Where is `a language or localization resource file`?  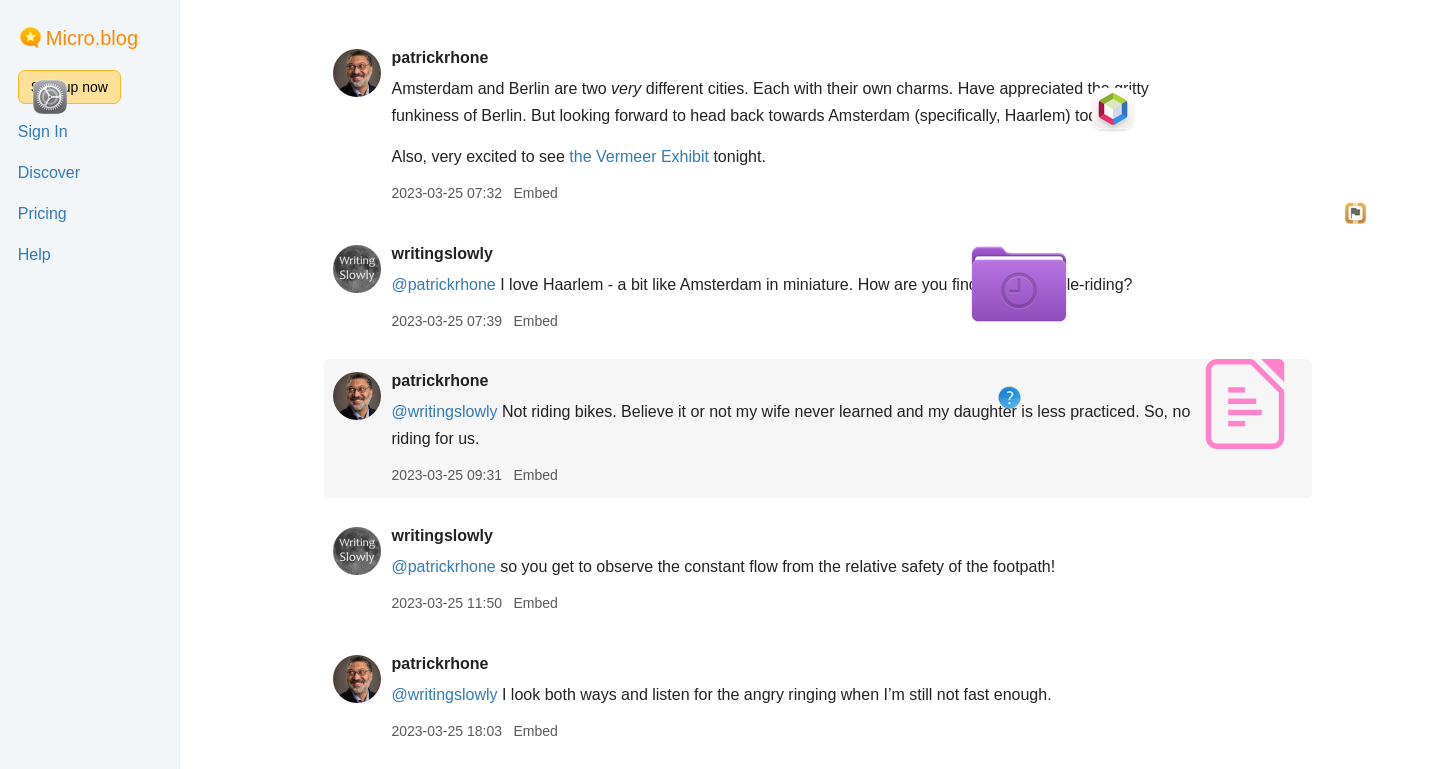 a language or localization resource file is located at coordinates (1355, 213).